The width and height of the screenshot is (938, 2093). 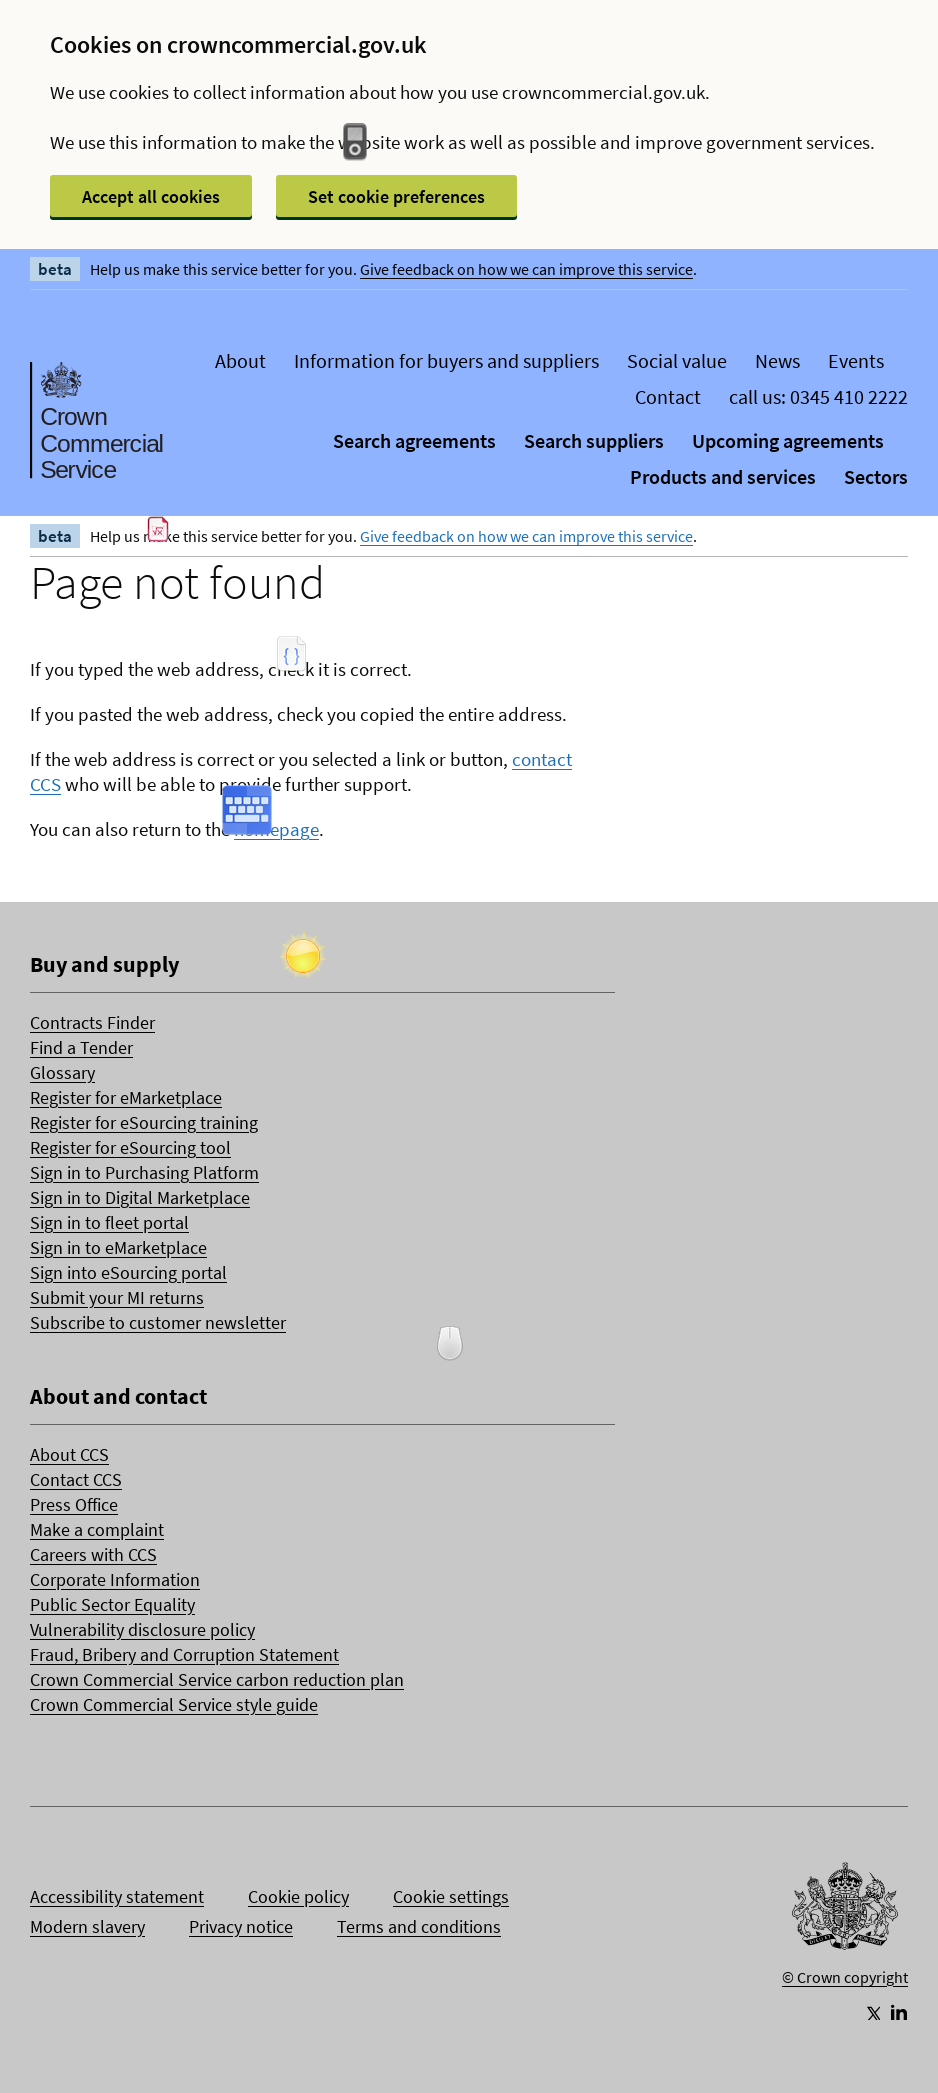 What do you see at coordinates (247, 810) in the screenshot?
I see `access keyboard and input device settings` at bounding box center [247, 810].